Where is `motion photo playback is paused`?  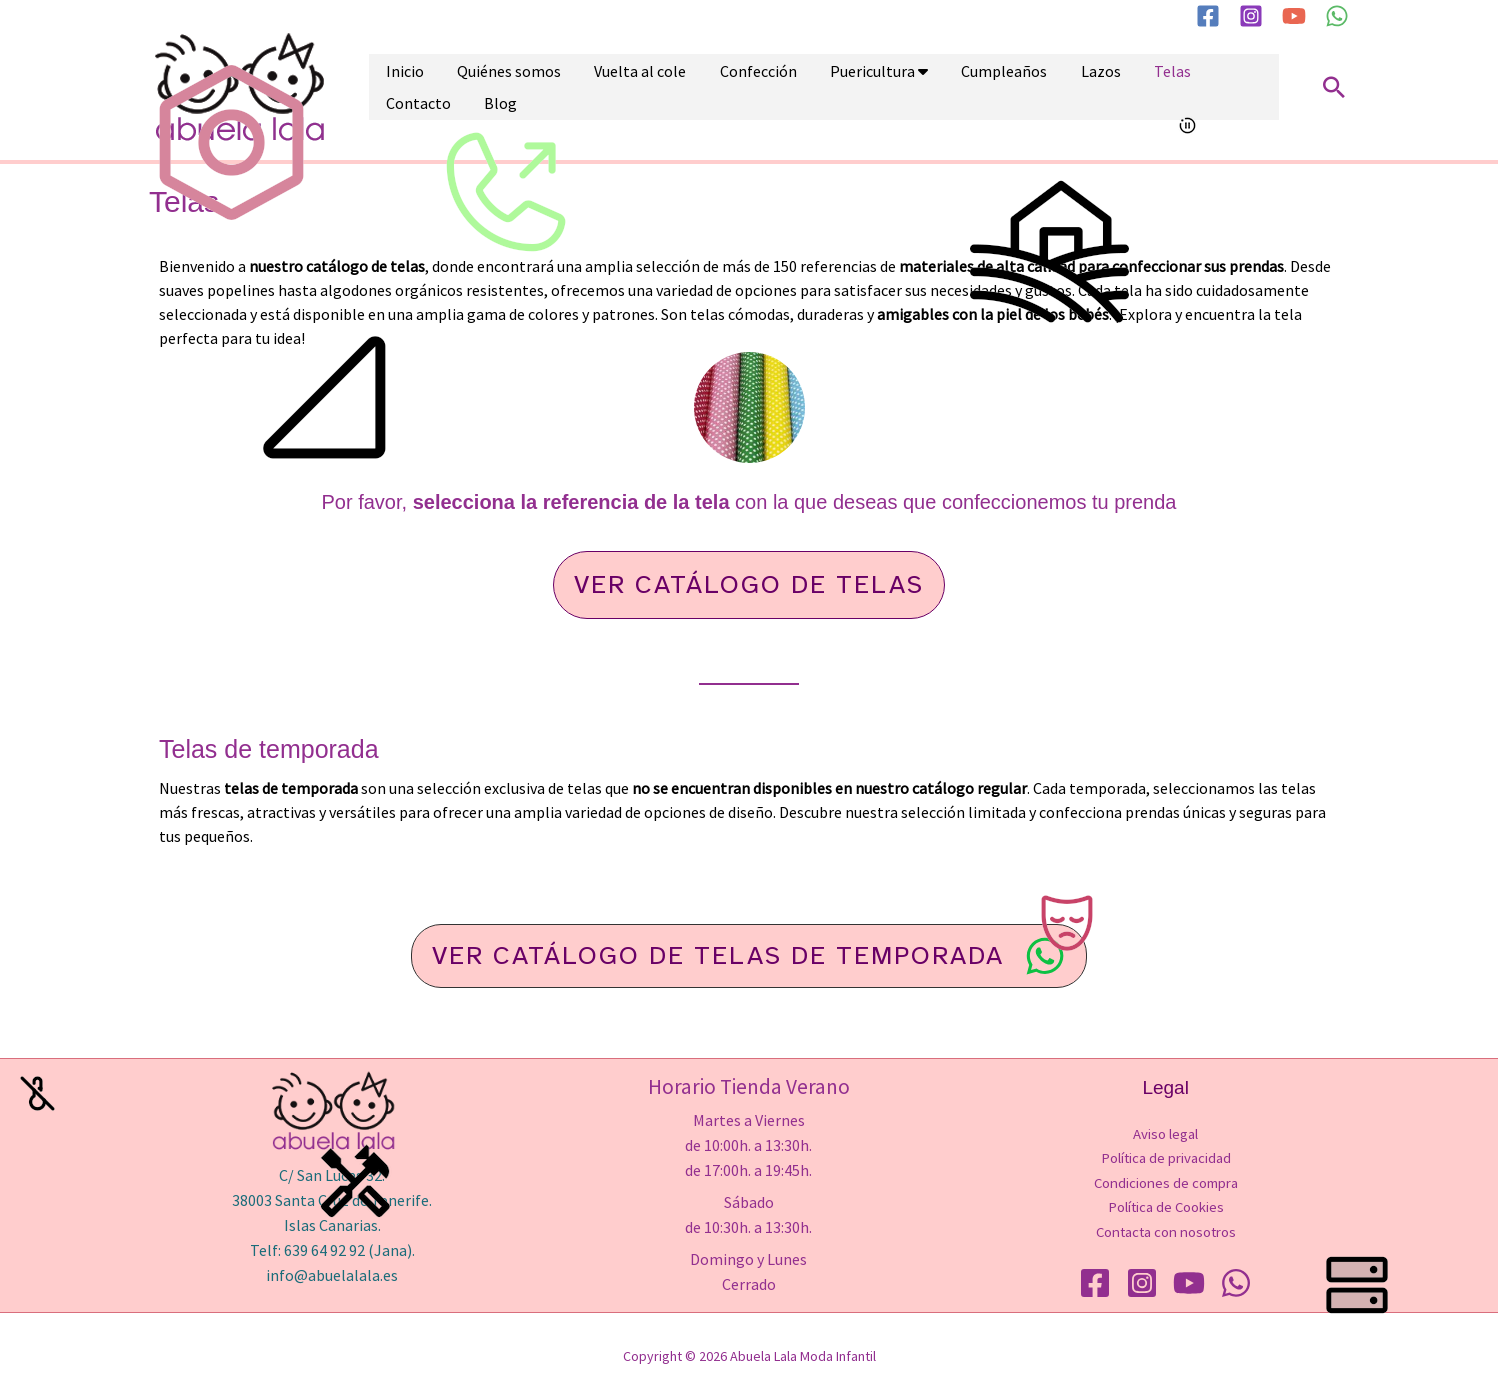 motion photo playback is paused is located at coordinates (1187, 125).